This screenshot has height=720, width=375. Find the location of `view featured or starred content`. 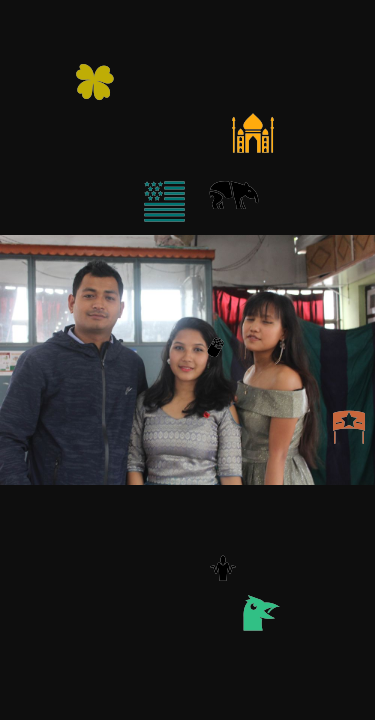

view featured or starred content is located at coordinates (349, 427).